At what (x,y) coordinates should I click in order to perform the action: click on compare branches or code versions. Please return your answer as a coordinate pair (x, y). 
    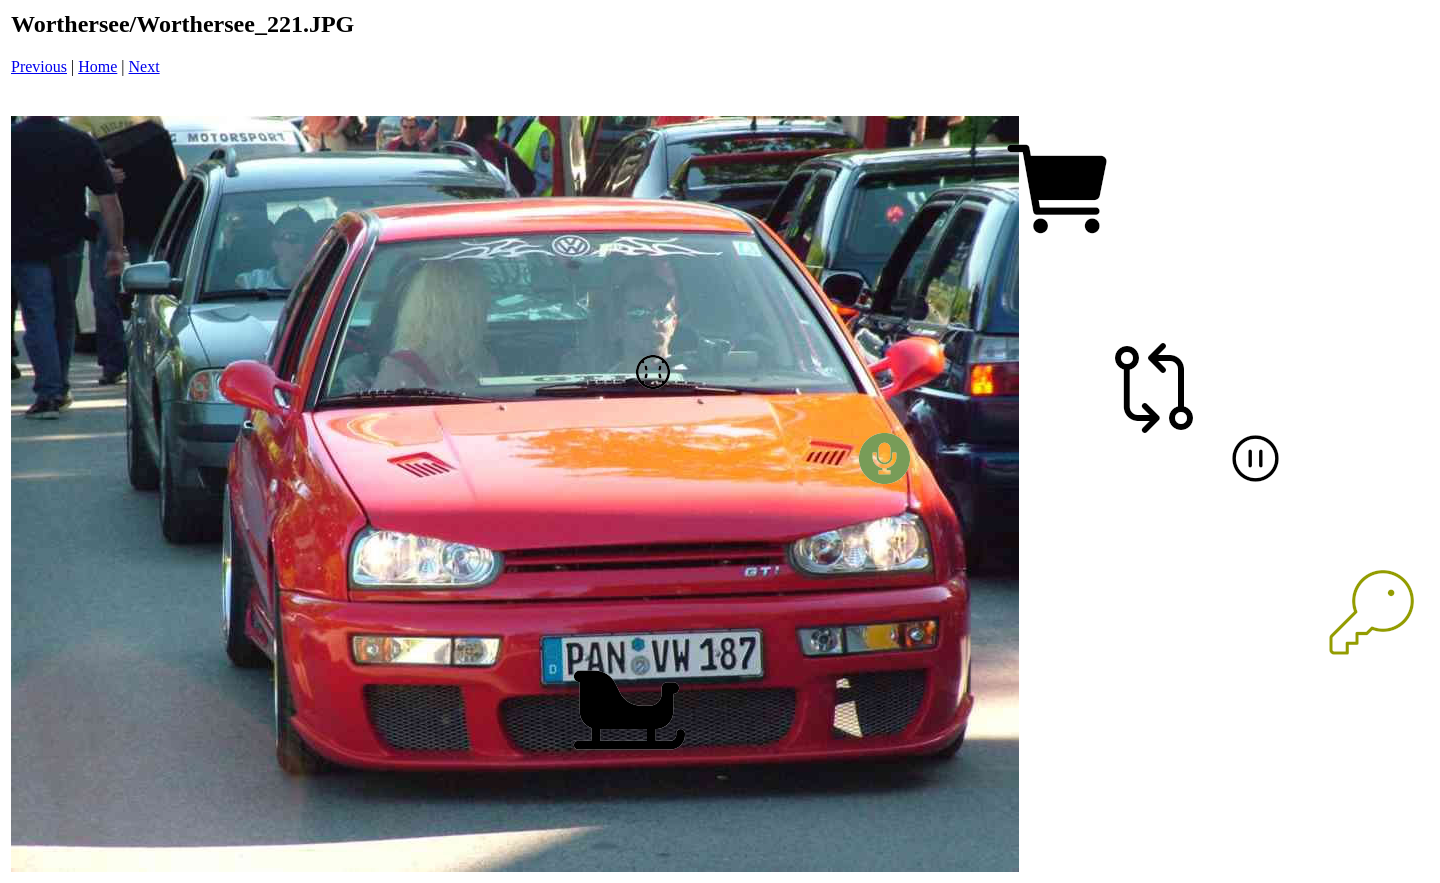
    Looking at the image, I should click on (1154, 388).